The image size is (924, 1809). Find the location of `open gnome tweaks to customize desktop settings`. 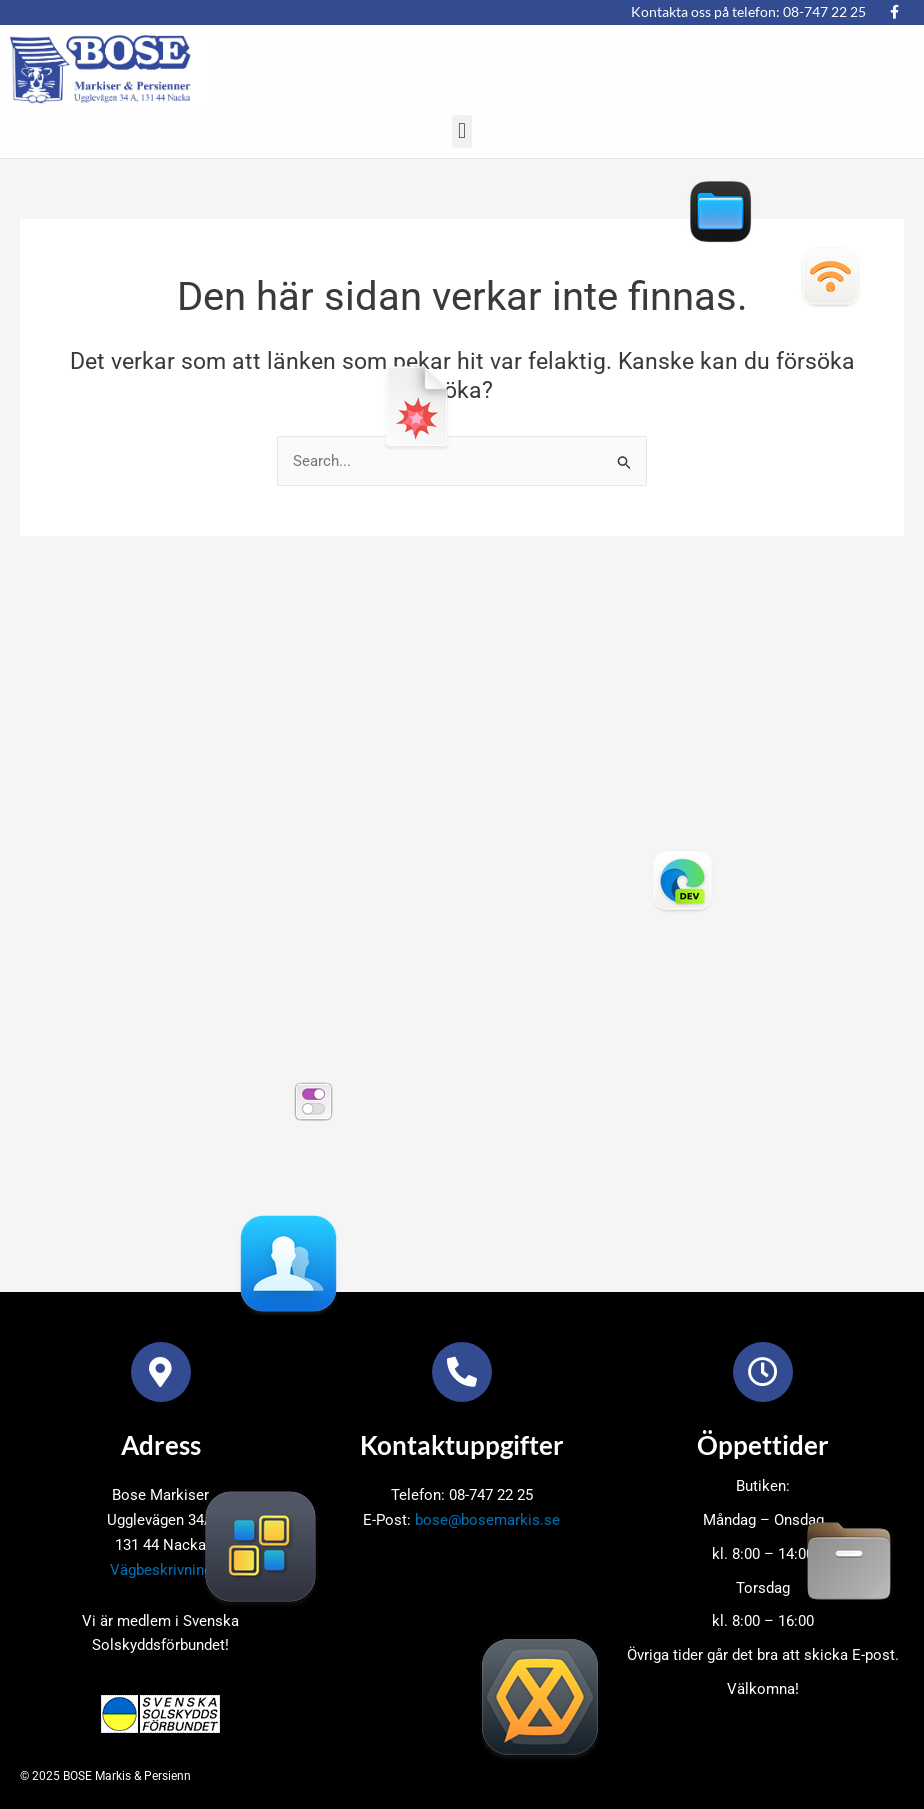

open gnome tweaks to customize desktop settings is located at coordinates (313, 1101).